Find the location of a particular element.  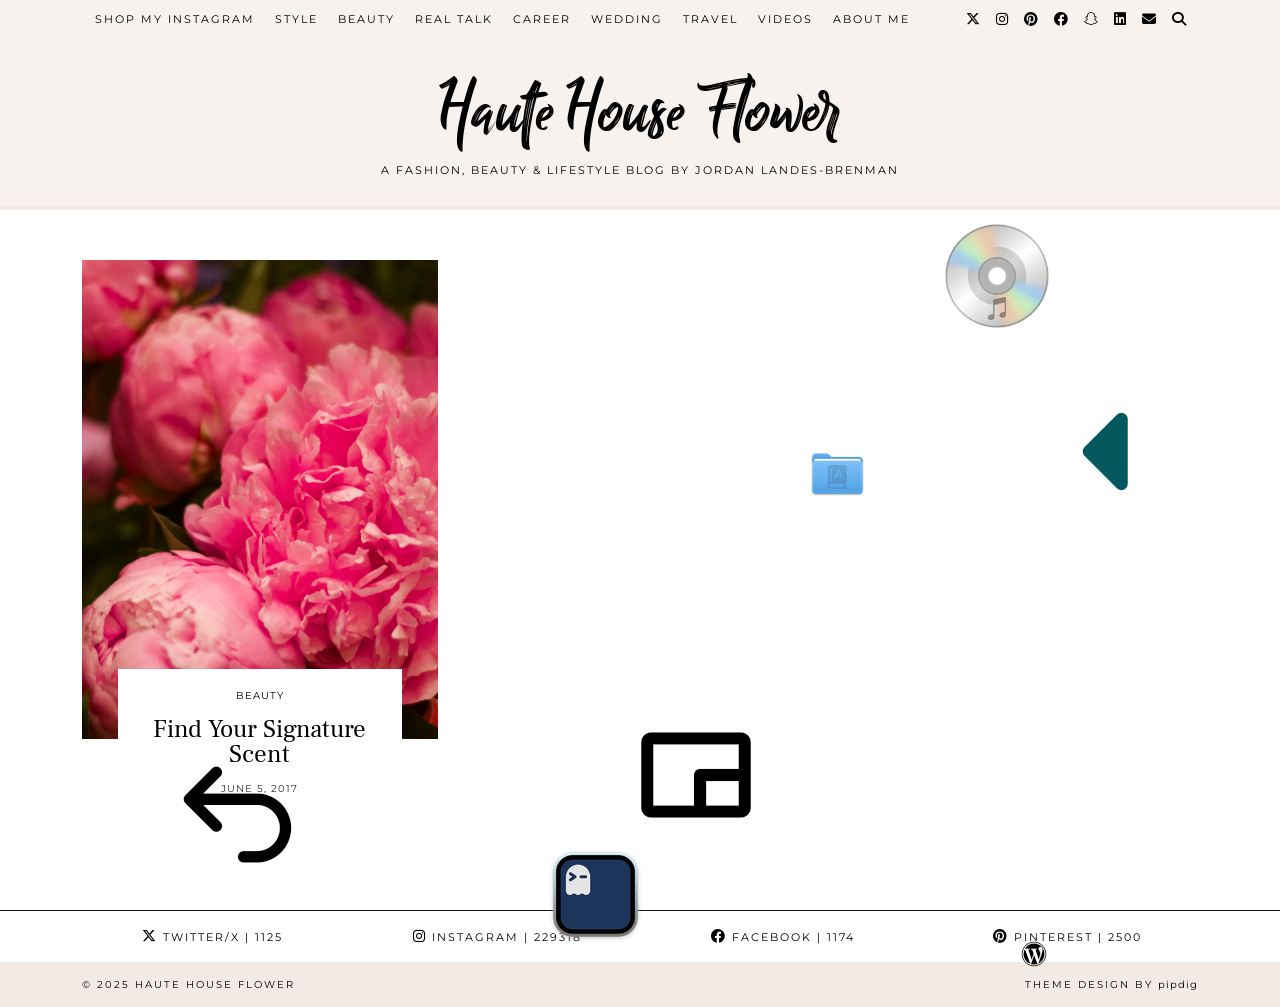

undo the last action is located at coordinates (237, 816).